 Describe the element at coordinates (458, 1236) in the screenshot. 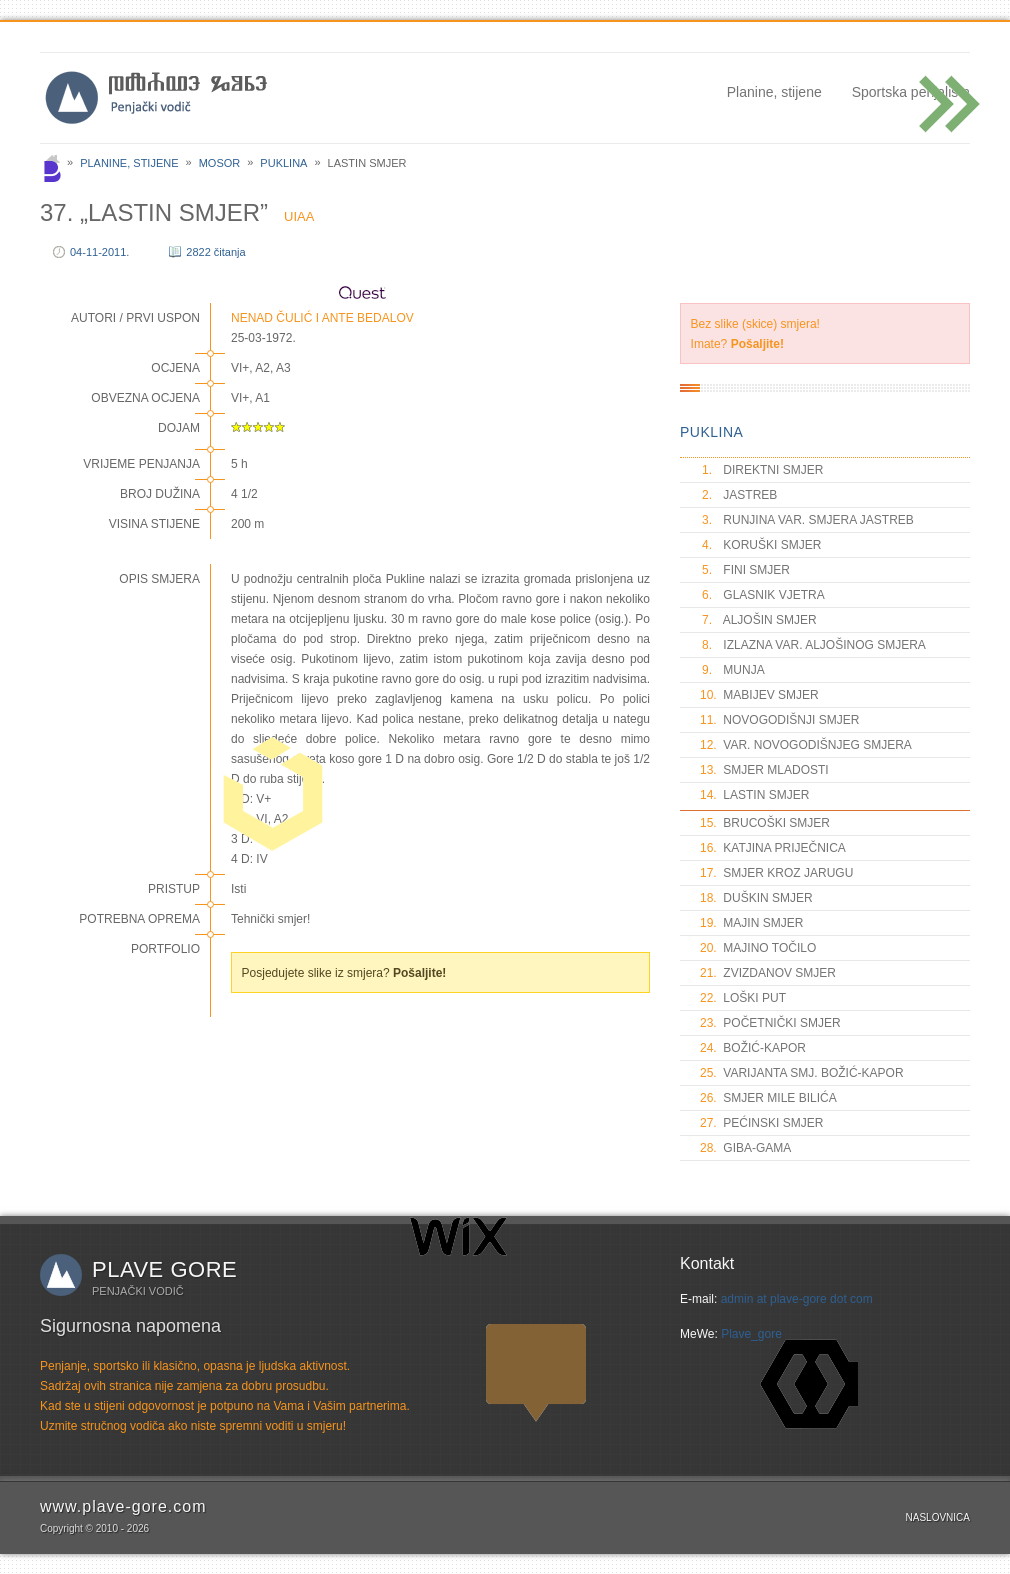

I see `visit or connect to wix website builder` at that location.